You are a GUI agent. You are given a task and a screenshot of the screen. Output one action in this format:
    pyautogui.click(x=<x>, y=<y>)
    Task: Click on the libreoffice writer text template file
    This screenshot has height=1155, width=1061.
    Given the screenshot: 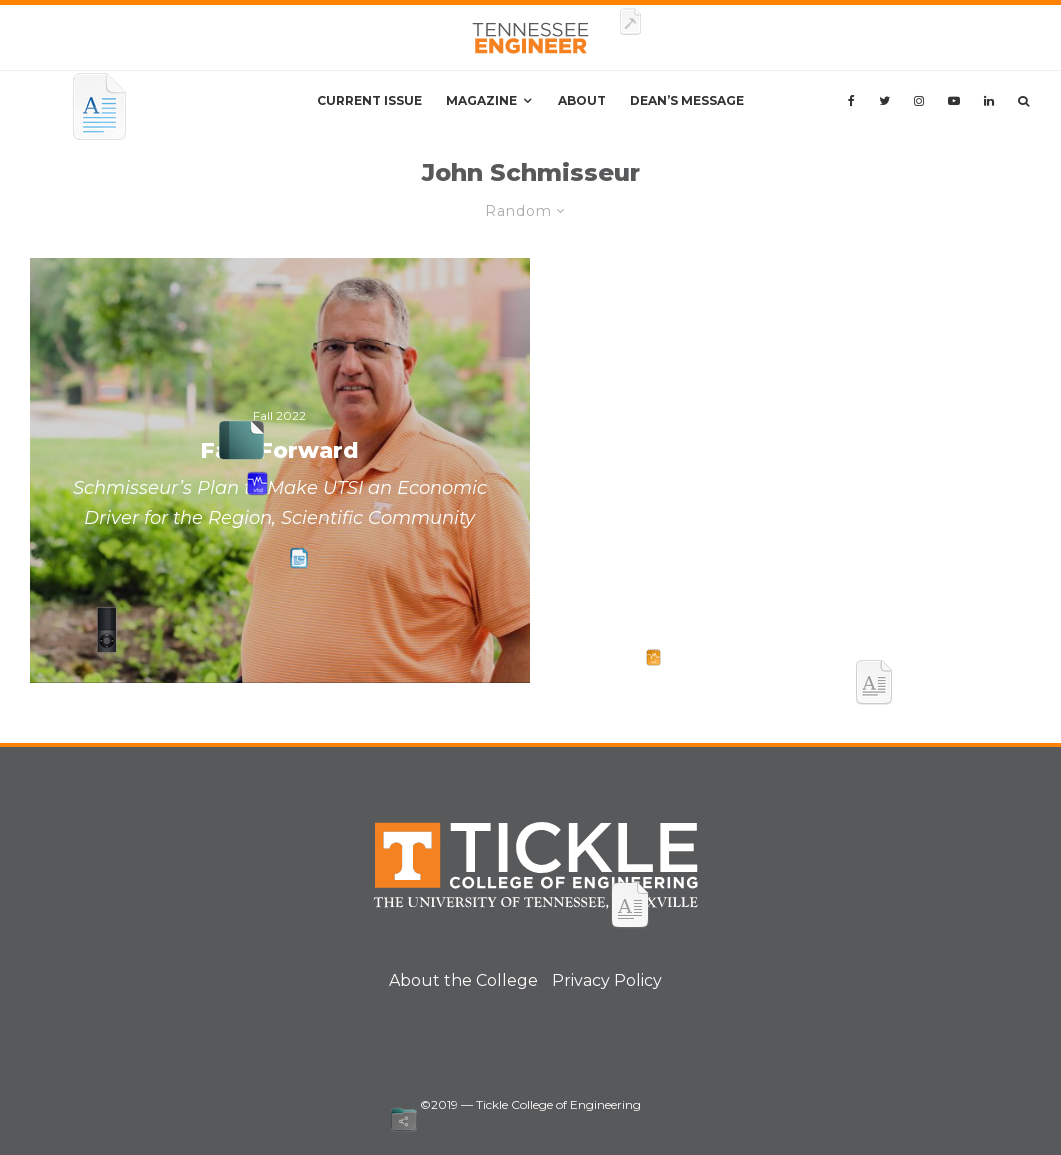 What is the action you would take?
    pyautogui.click(x=299, y=558)
    